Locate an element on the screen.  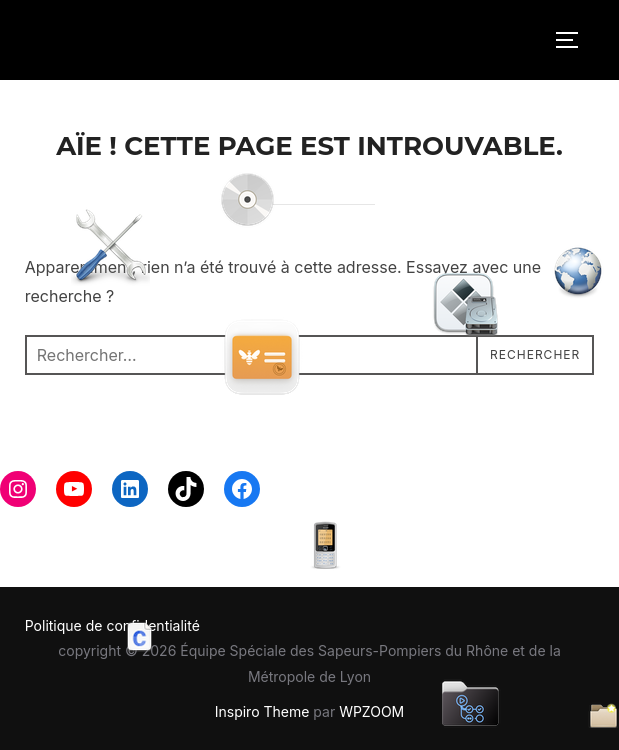
create a new folder is located at coordinates (603, 717).